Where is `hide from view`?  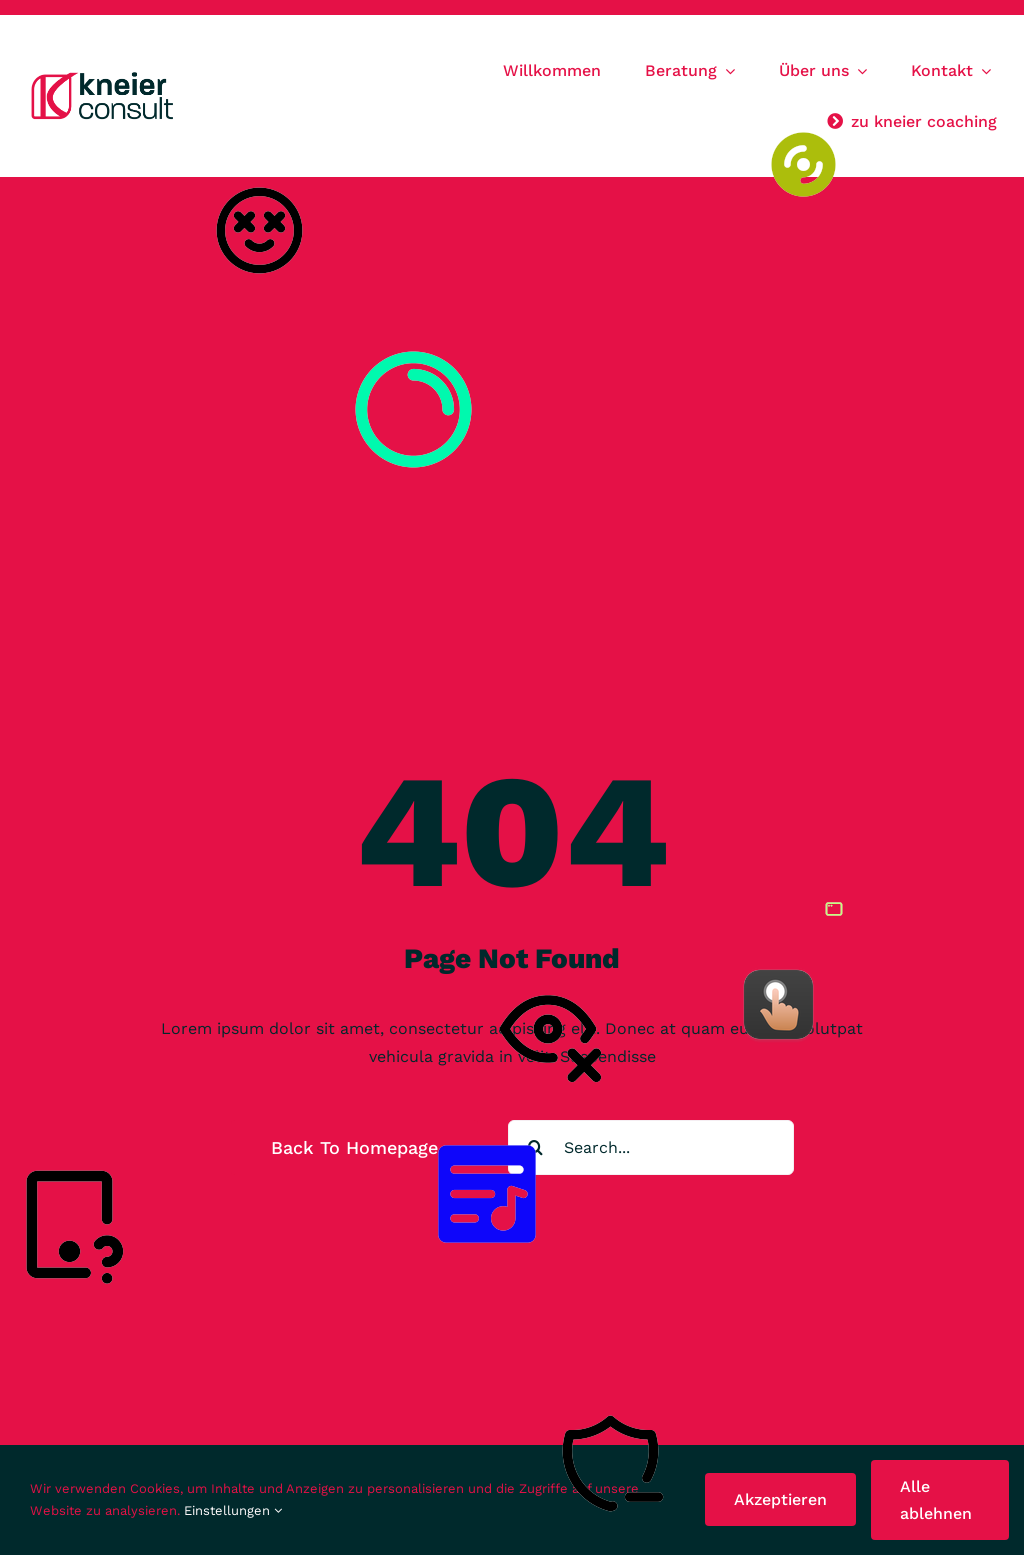
hide from view is located at coordinates (548, 1029).